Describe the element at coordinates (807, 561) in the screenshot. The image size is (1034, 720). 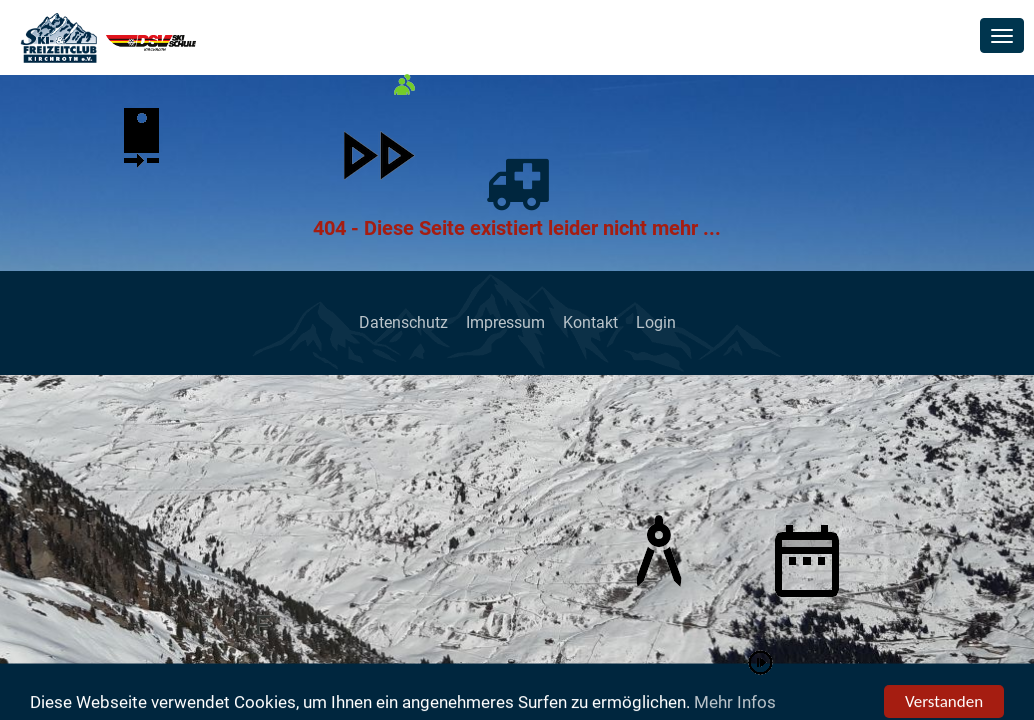
I see `select a date range` at that location.